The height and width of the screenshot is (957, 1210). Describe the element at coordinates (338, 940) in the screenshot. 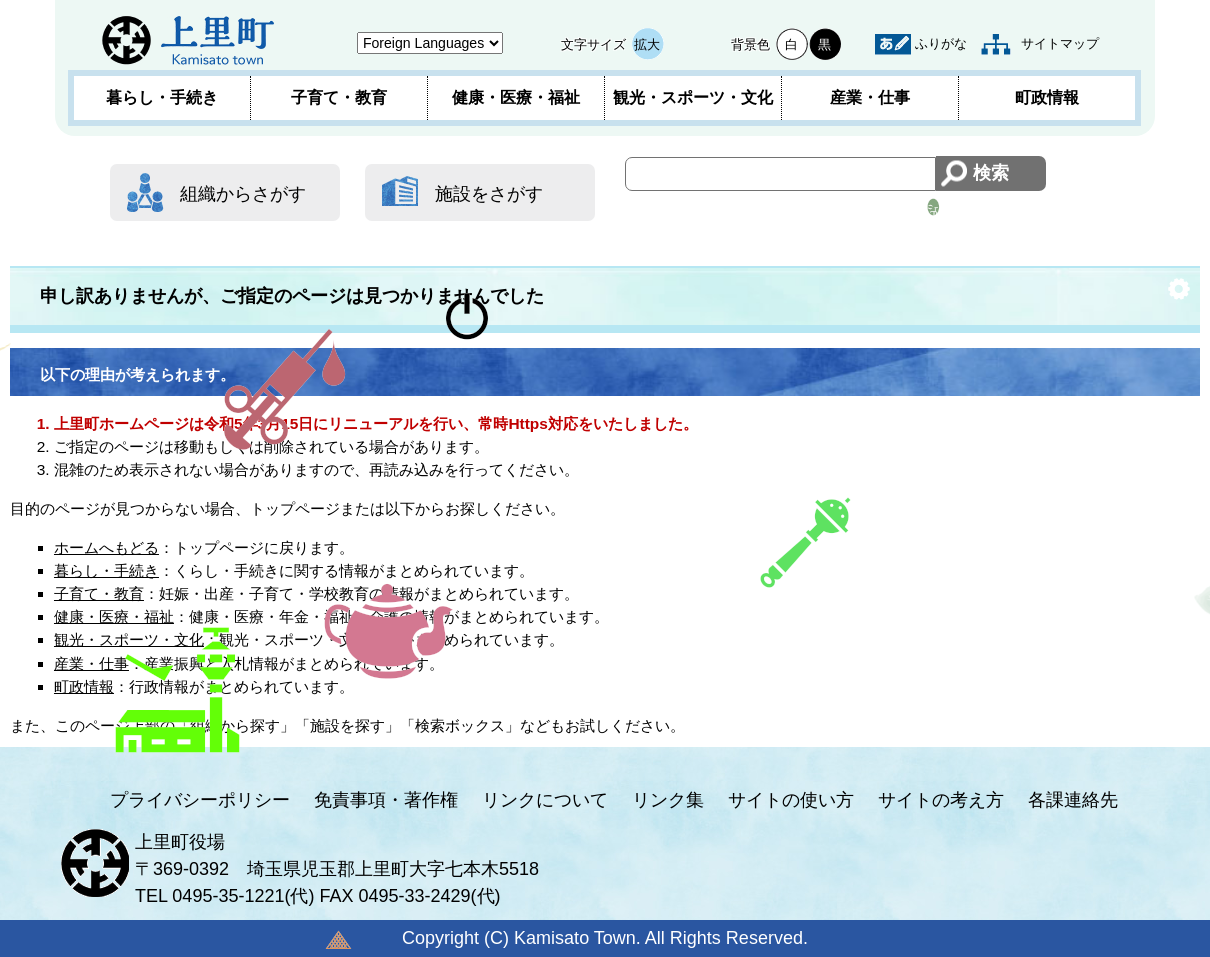

I see `view information about the Louvre museum` at that location.